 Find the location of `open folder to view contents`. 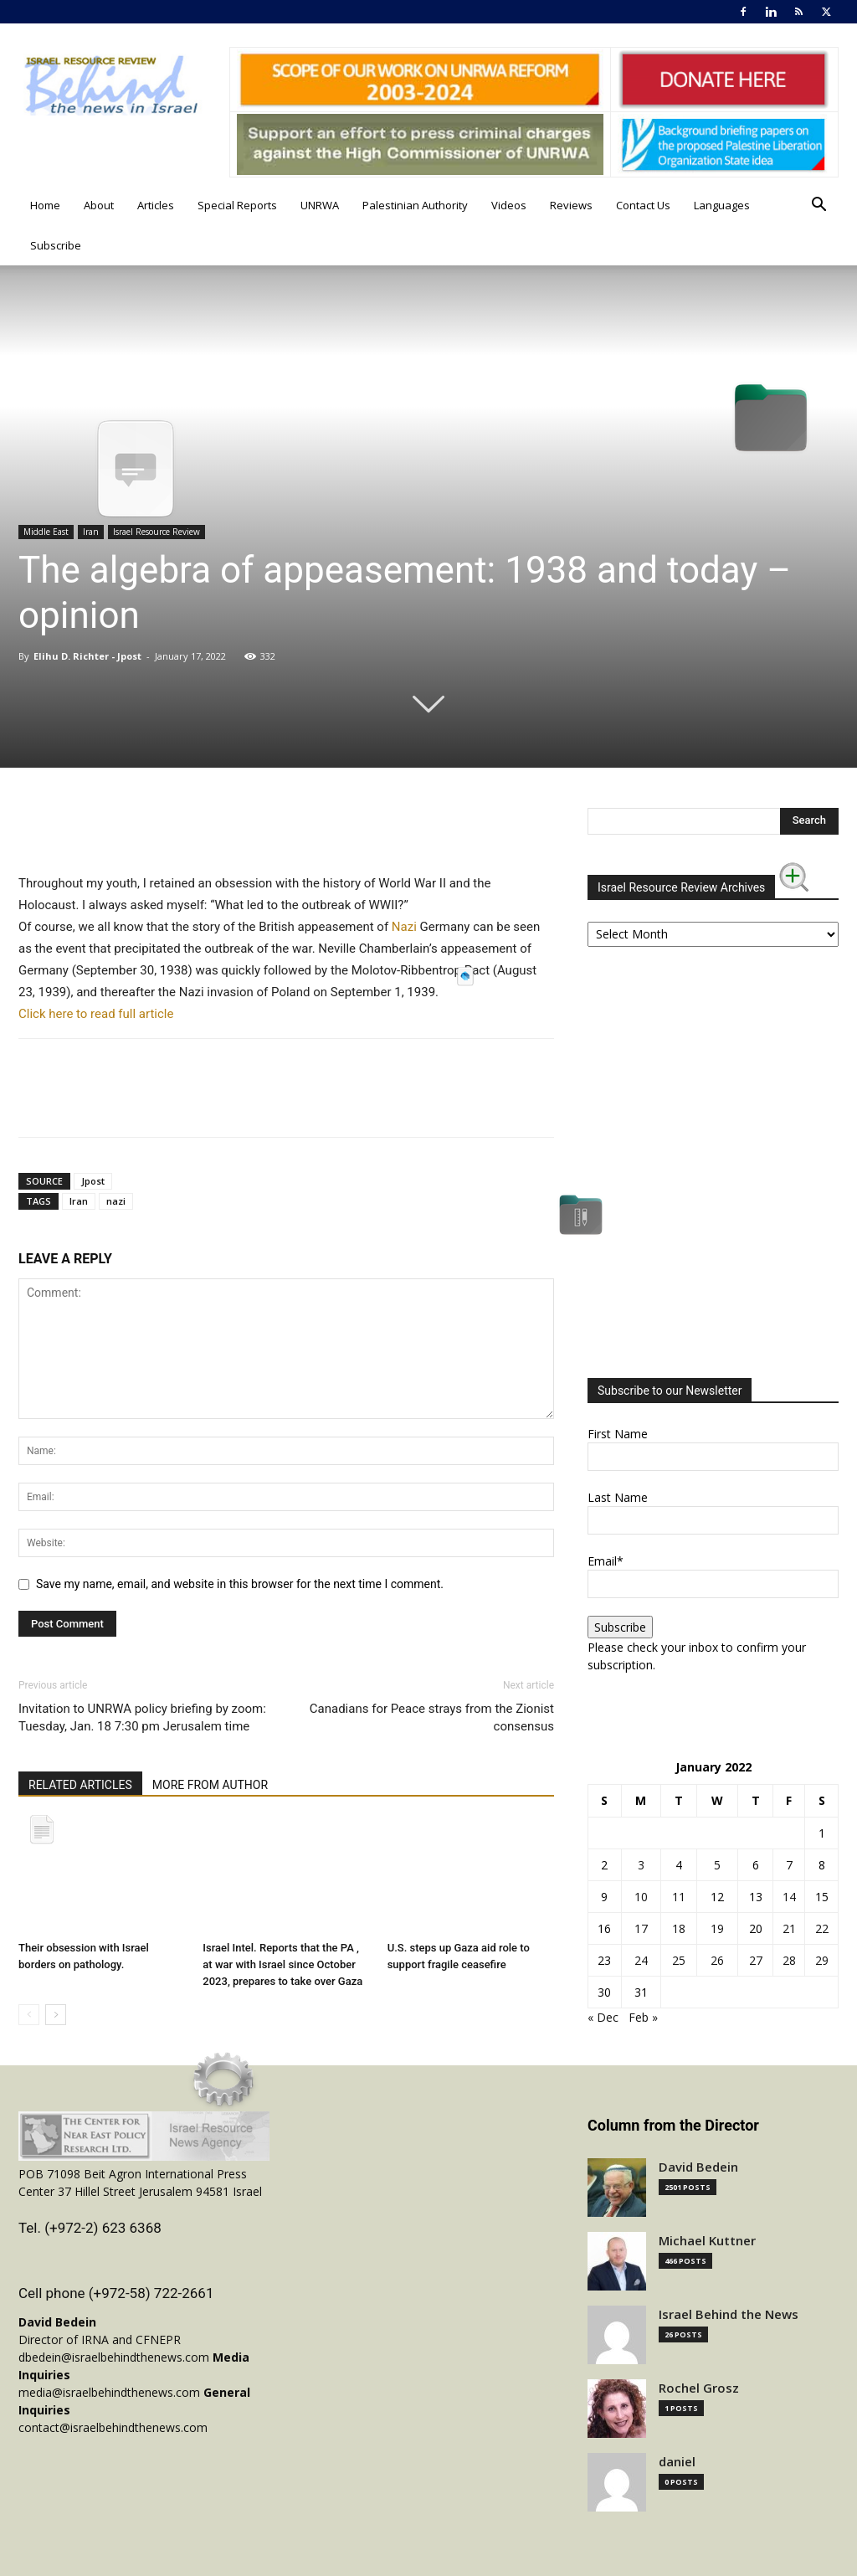

open folder to view contents is located at coordinates (771, 418).